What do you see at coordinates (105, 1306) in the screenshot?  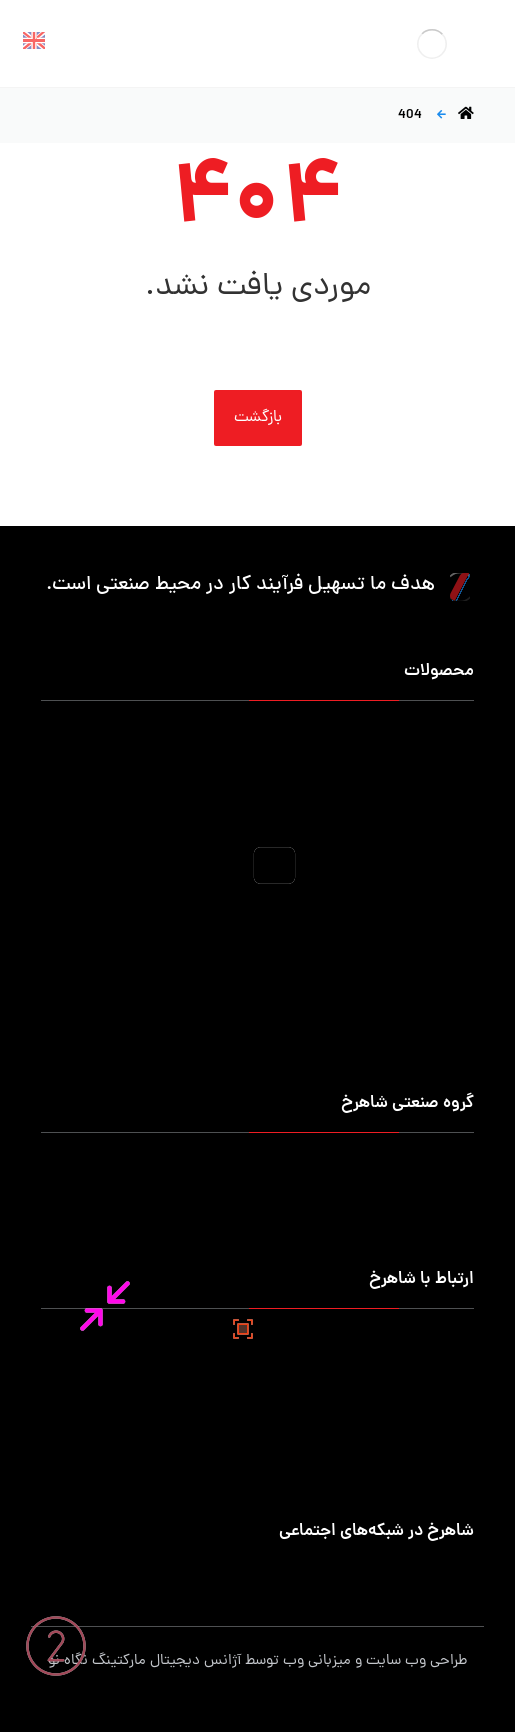 I see `minimize or collapse the current window` at bounding box center [105, 1306].